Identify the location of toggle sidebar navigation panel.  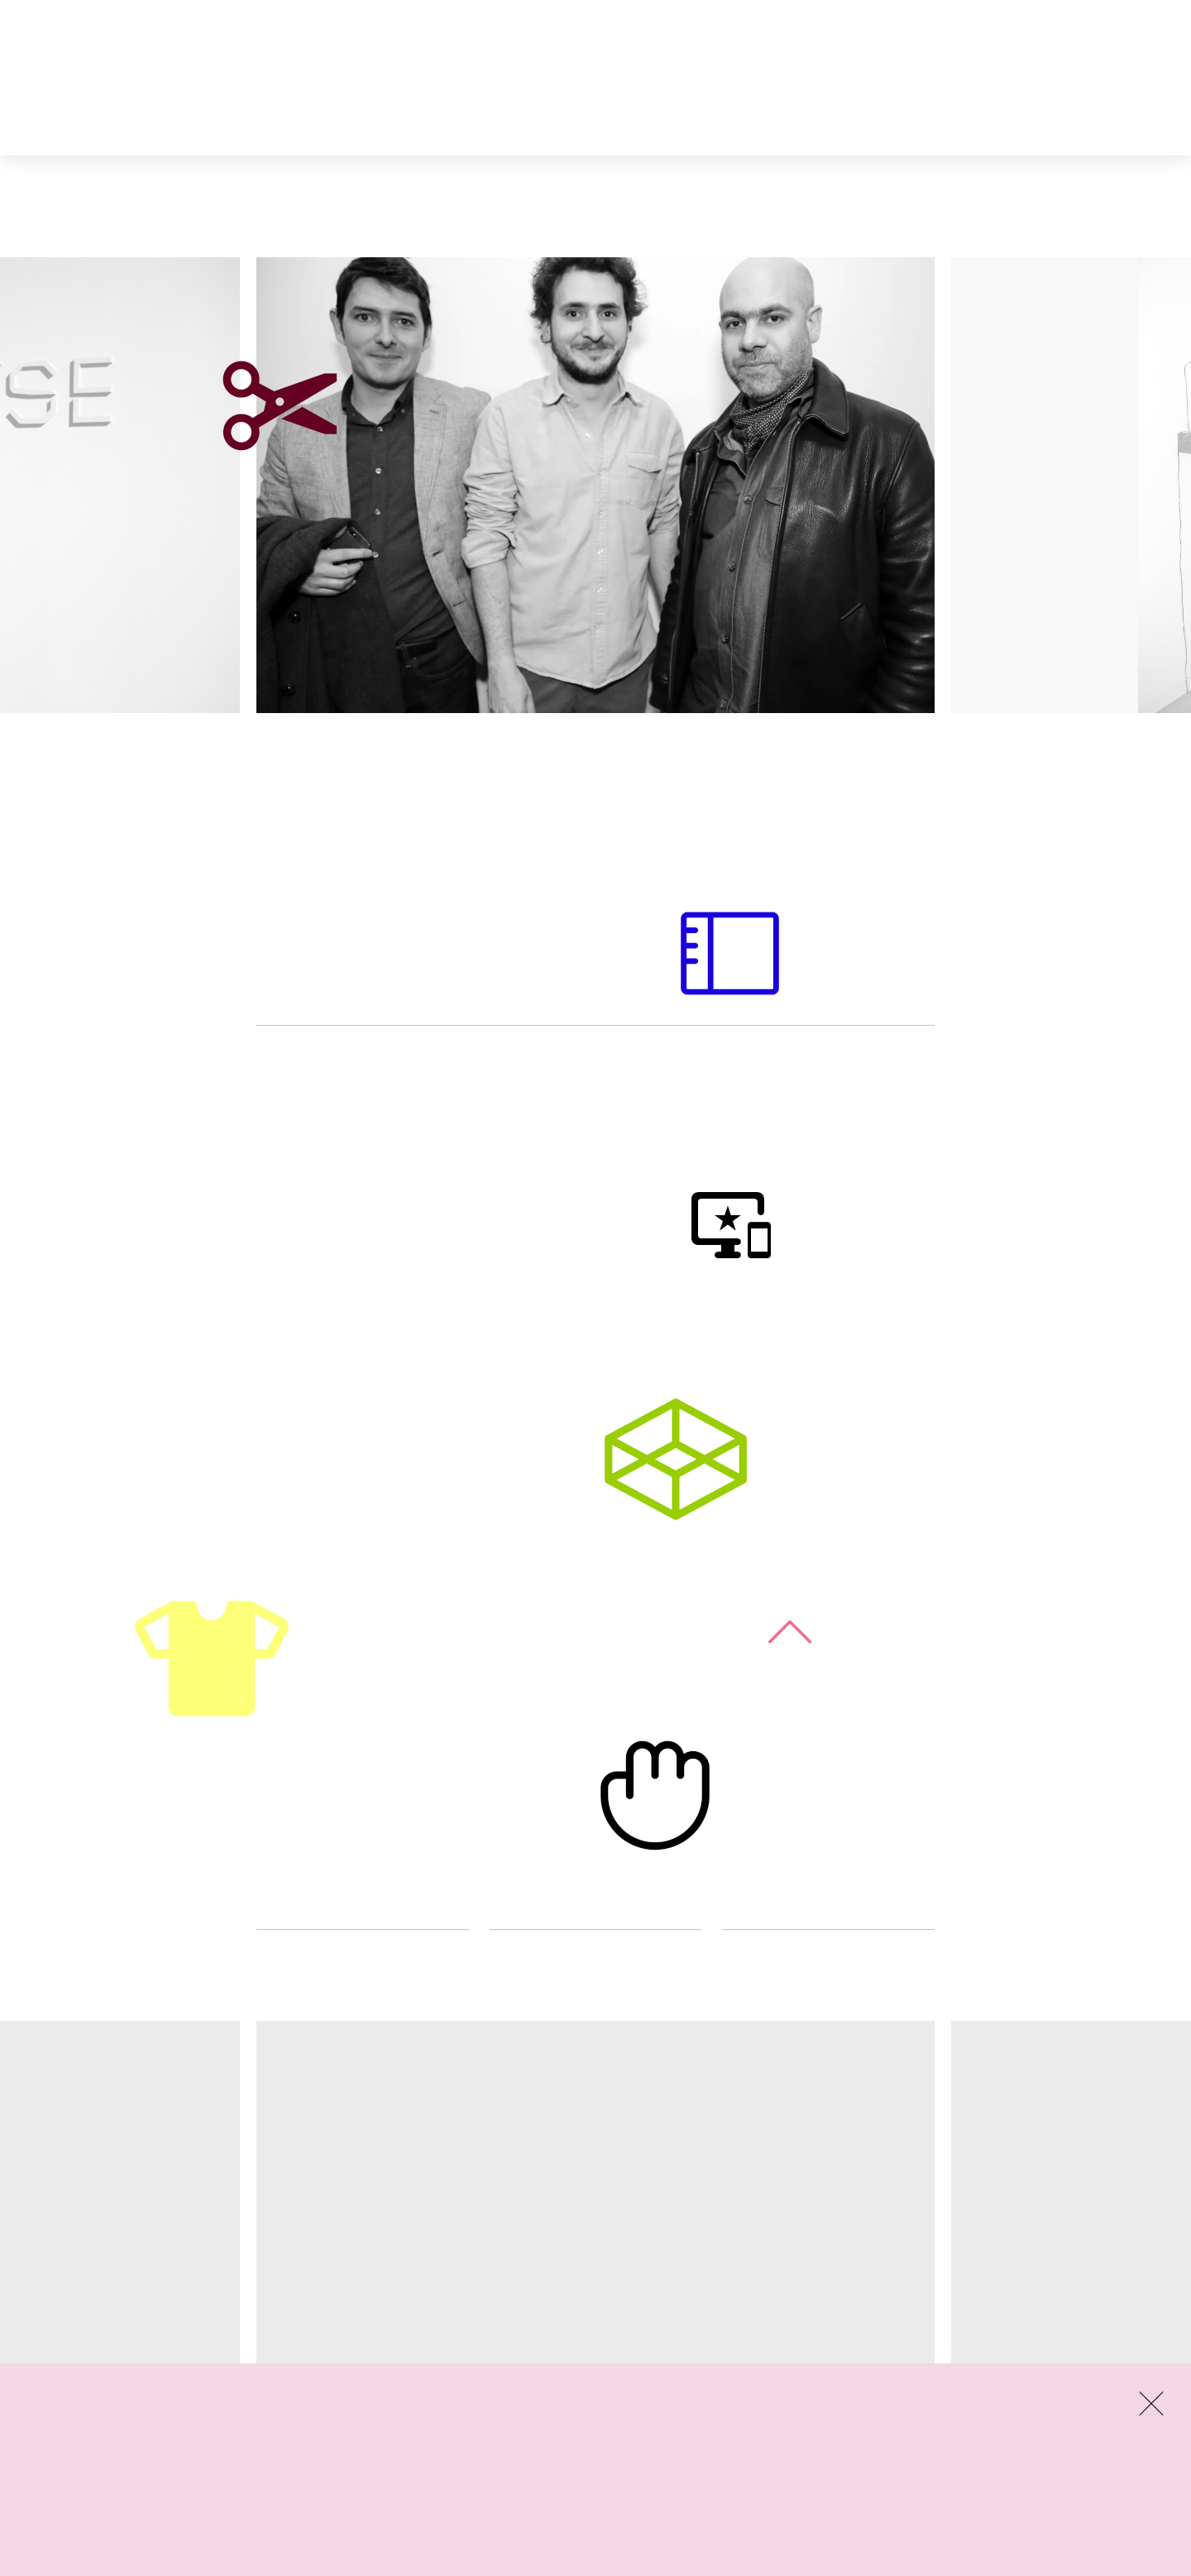
(729, 953).